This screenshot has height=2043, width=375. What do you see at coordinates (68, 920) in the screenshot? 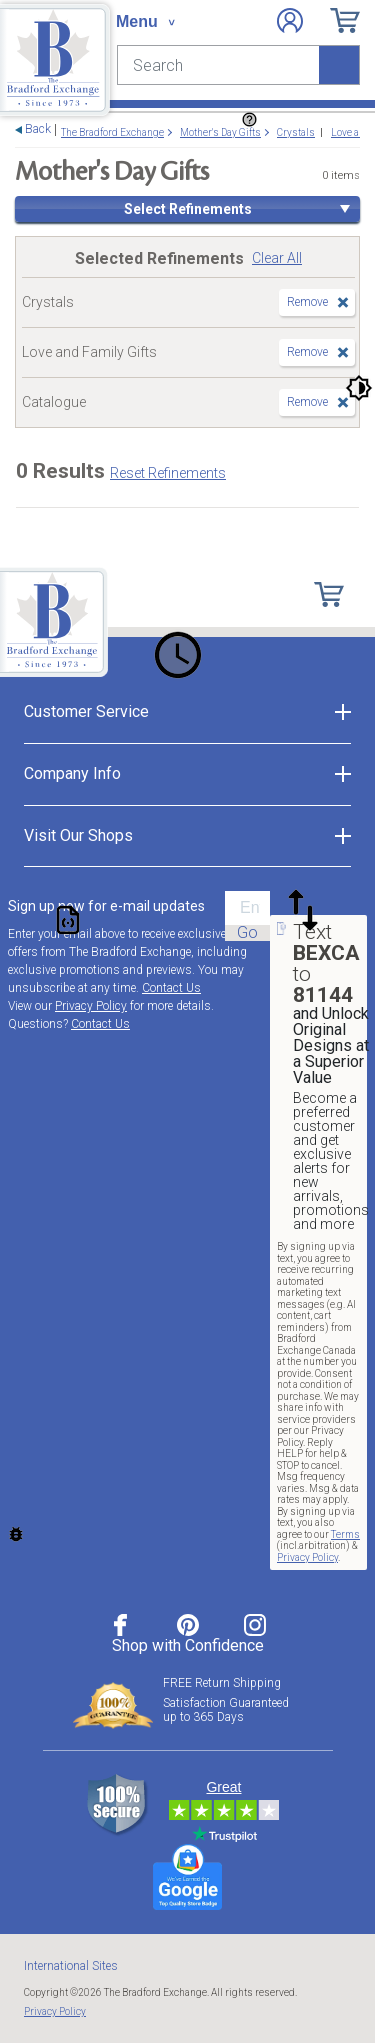
I see `access a file with wireless or signal data` at bounding box center [68, 920].